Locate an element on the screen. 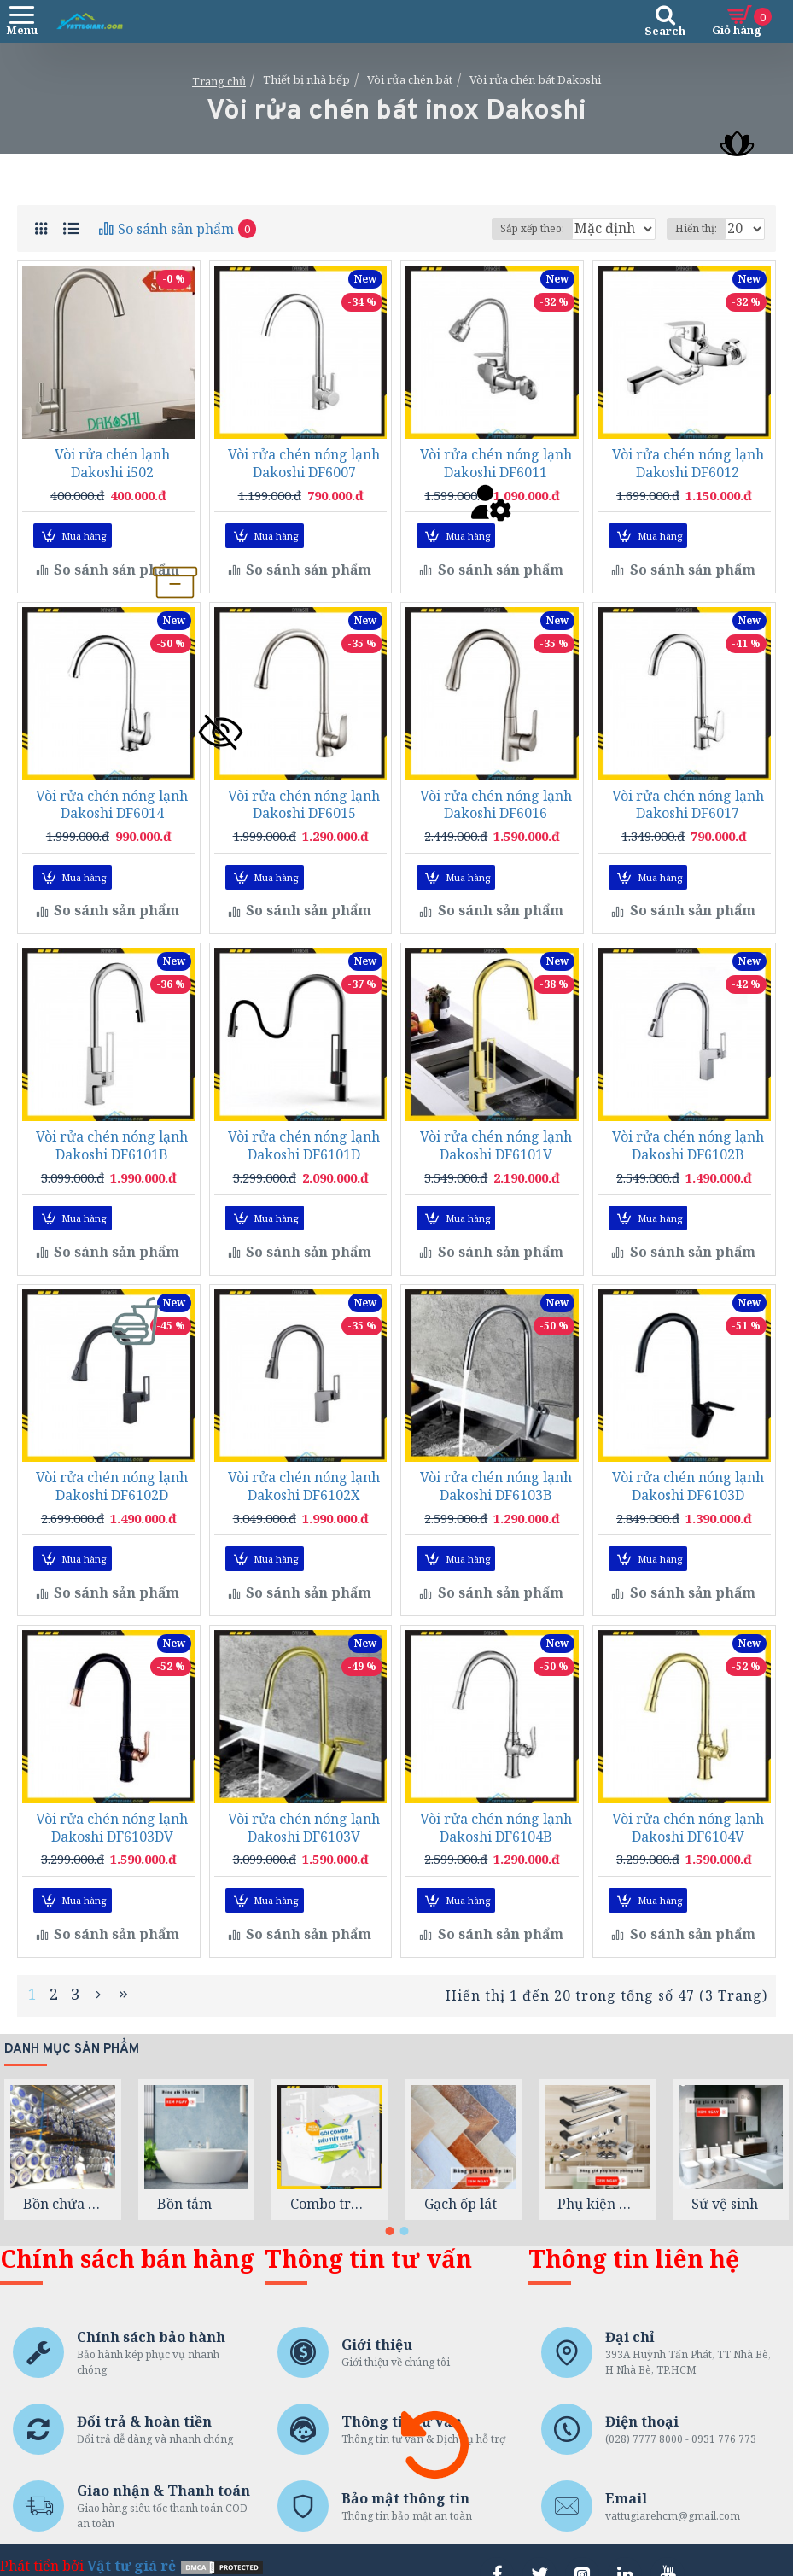 This screenshot has height=2576, width=793. browse nearby fast food restaurants is located at coordinates (136, 1321).